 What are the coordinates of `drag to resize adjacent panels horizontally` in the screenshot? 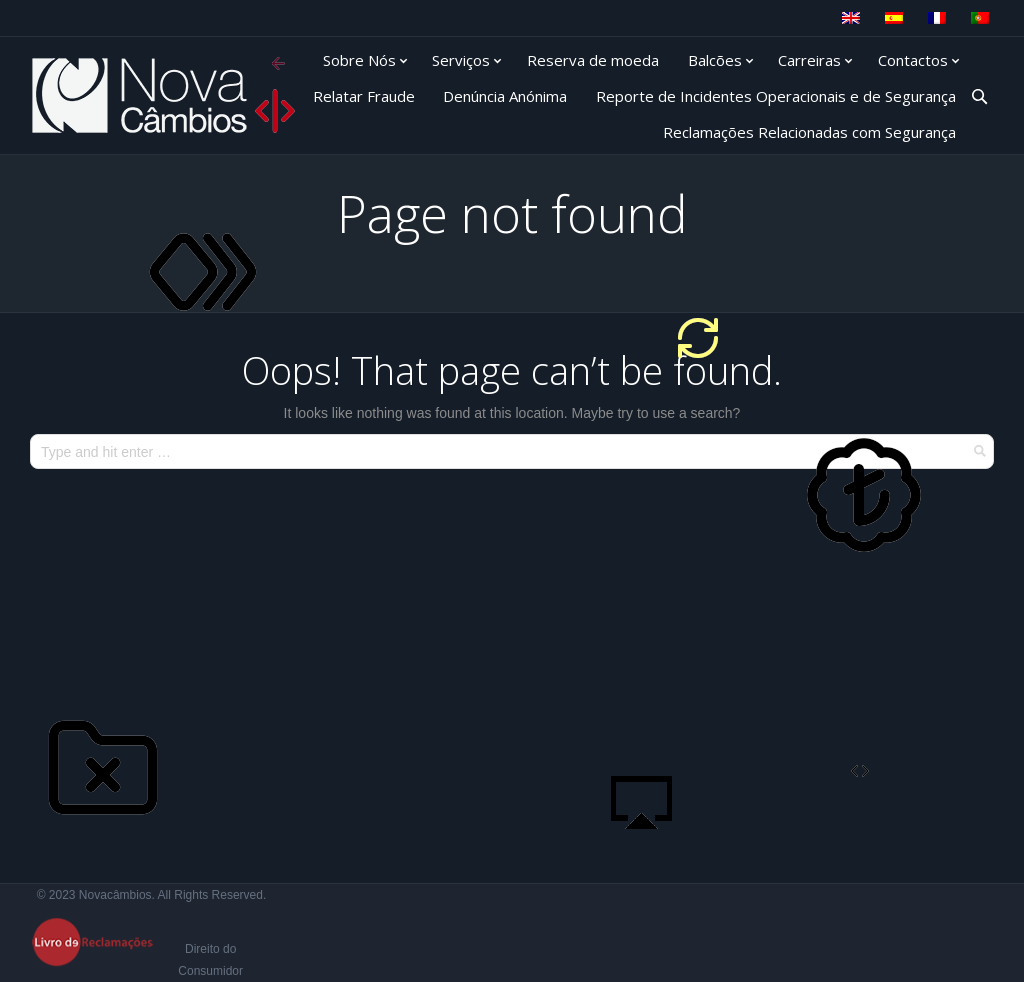 It's located at (275, 111).